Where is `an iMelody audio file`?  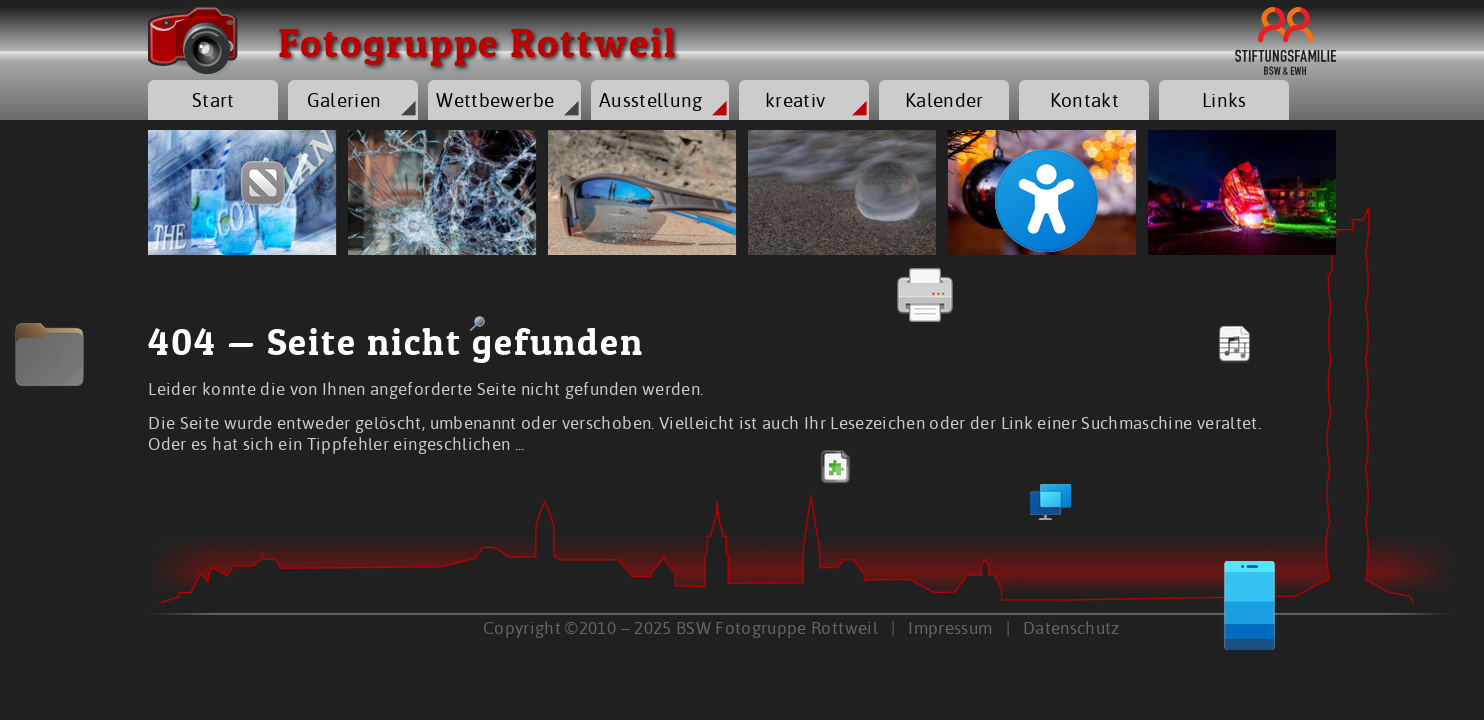
an iMelody audio file is located at coordinates (1234, 343).